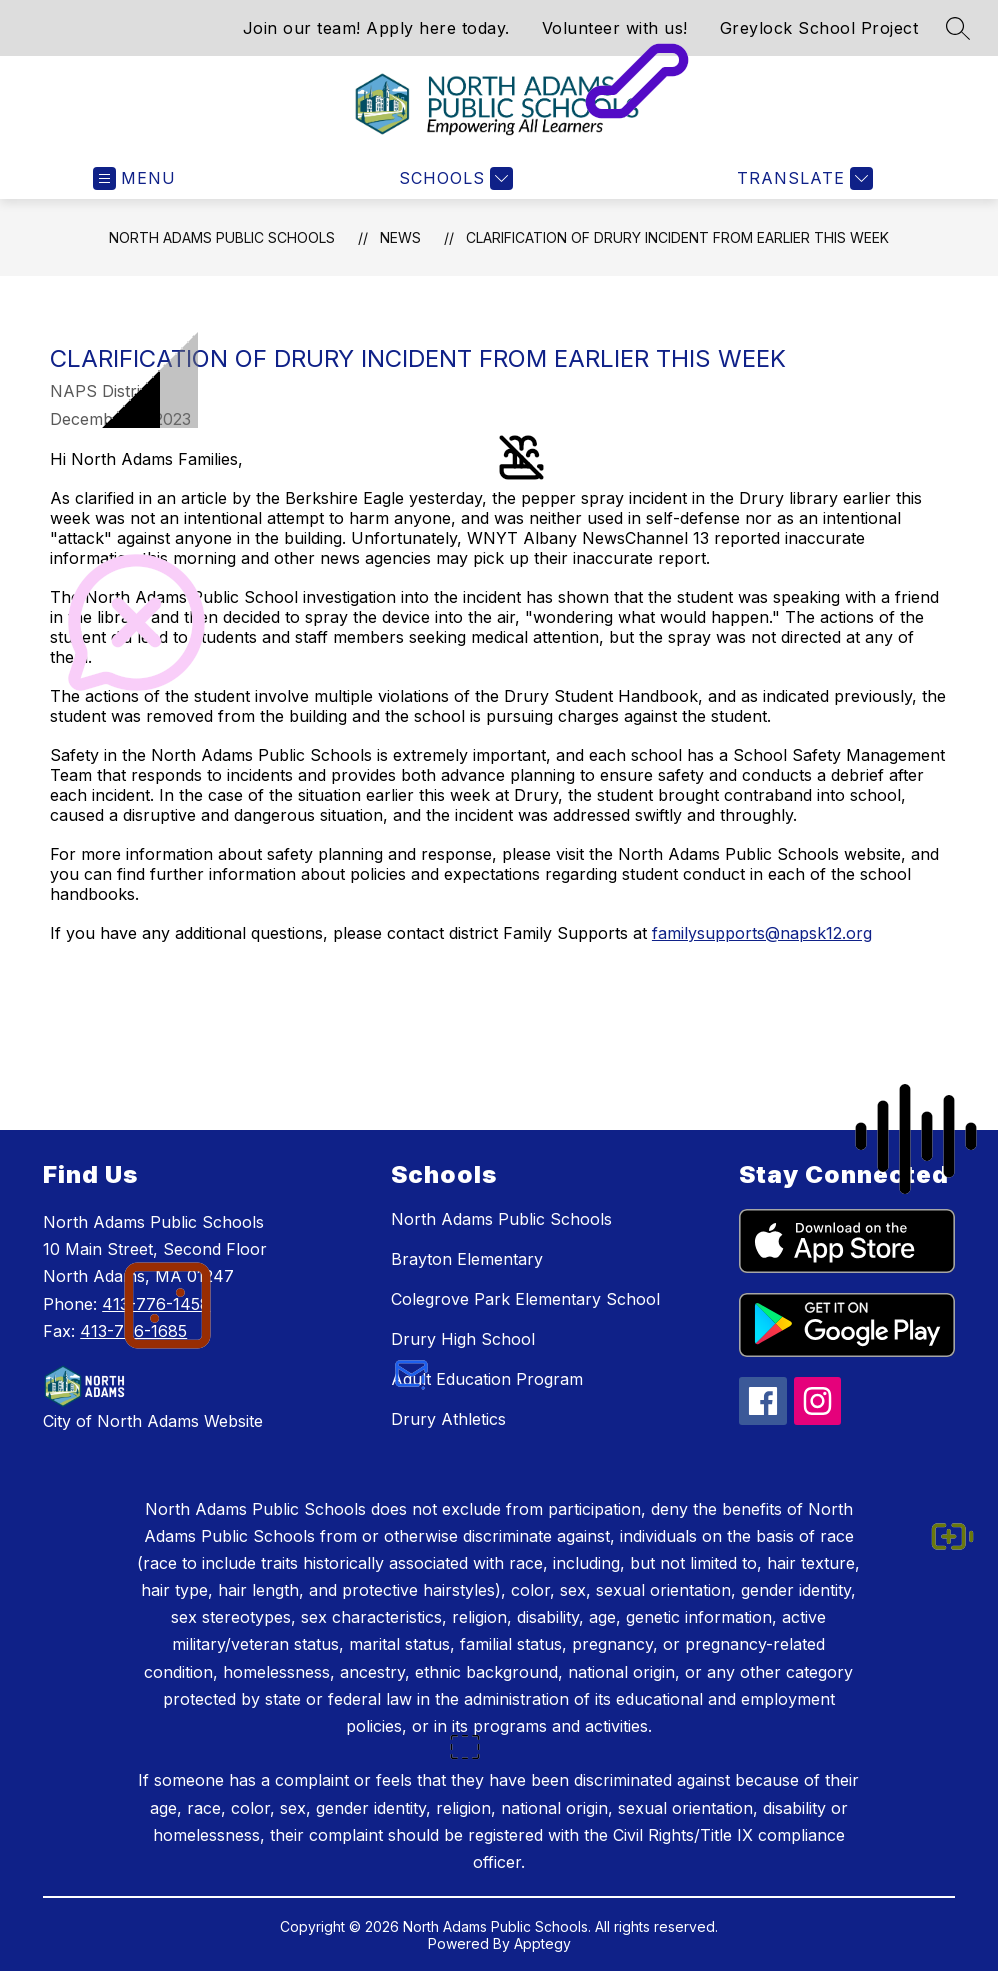  Describe the element at coordinates (952, 1536) in the screenshot. I see `add or extend battery life` at that location.